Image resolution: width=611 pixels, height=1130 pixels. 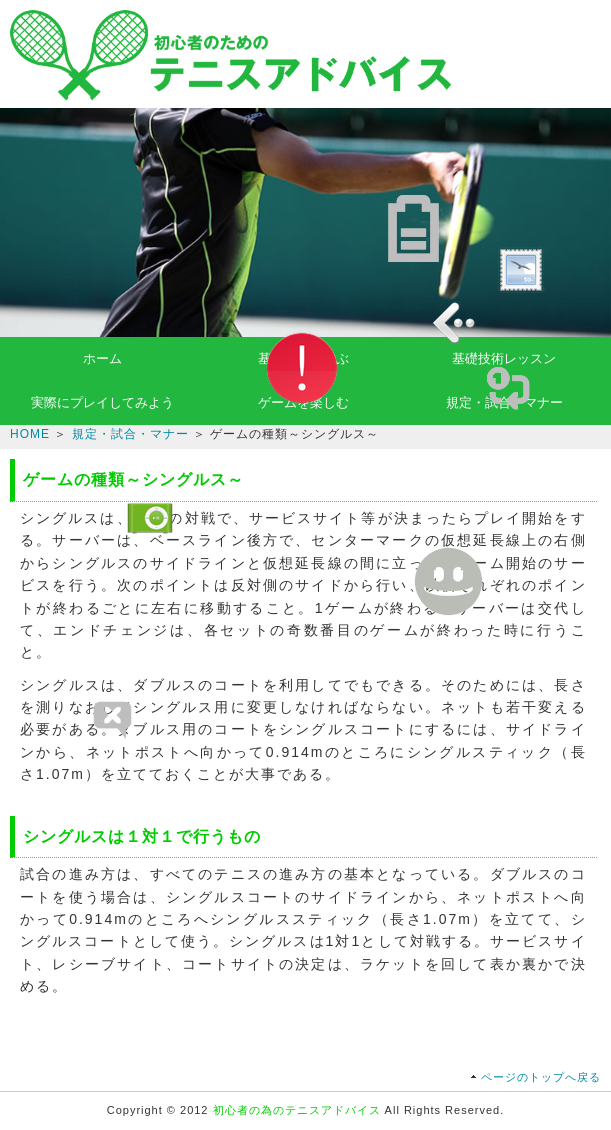 What do you see at coordinates (150, 510) in the screenshot?
I see `iPod shuffle device indicator` at bounding box center [150, 510].